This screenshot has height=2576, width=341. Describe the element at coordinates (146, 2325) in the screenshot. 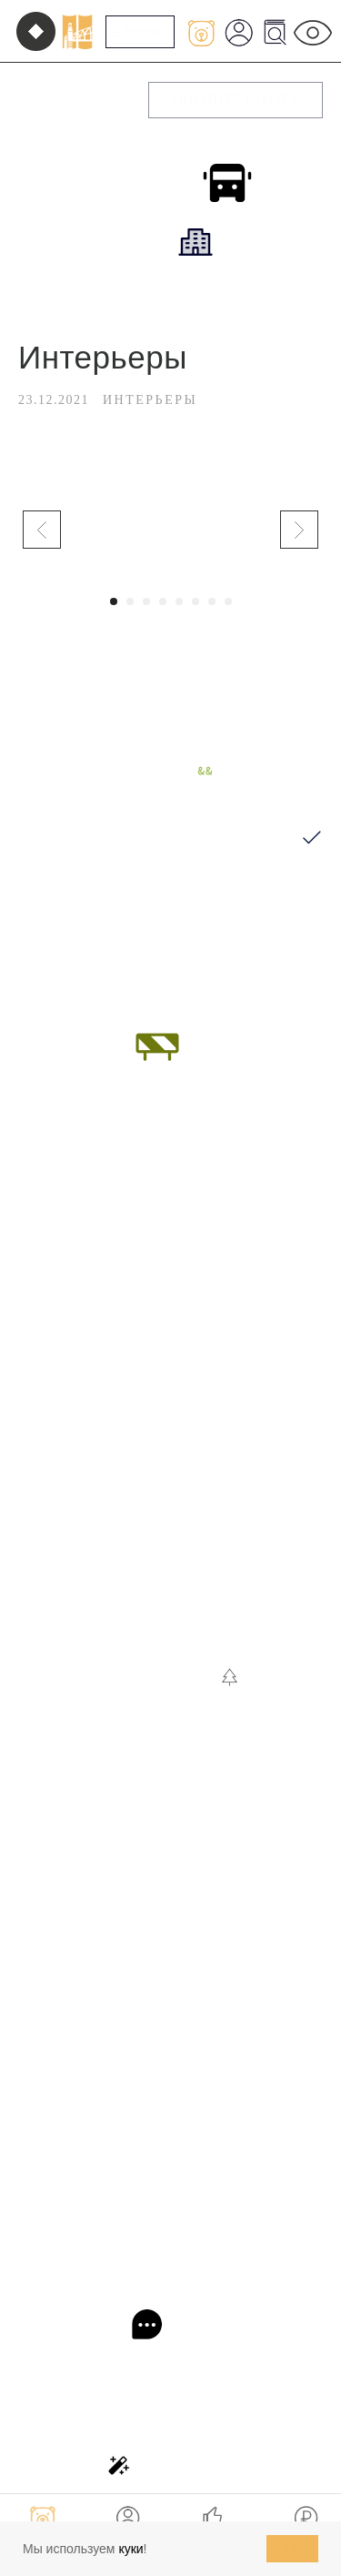

I see `open chat or messaging` at that location.